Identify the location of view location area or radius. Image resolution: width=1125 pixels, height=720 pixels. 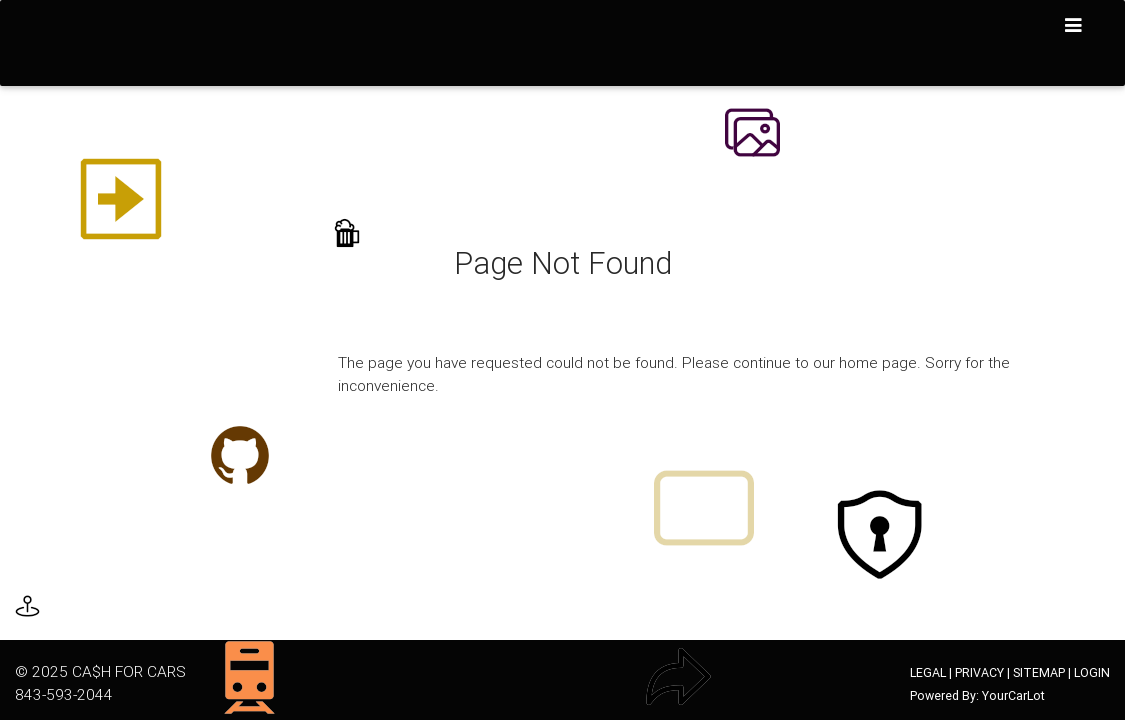
(27, 606).